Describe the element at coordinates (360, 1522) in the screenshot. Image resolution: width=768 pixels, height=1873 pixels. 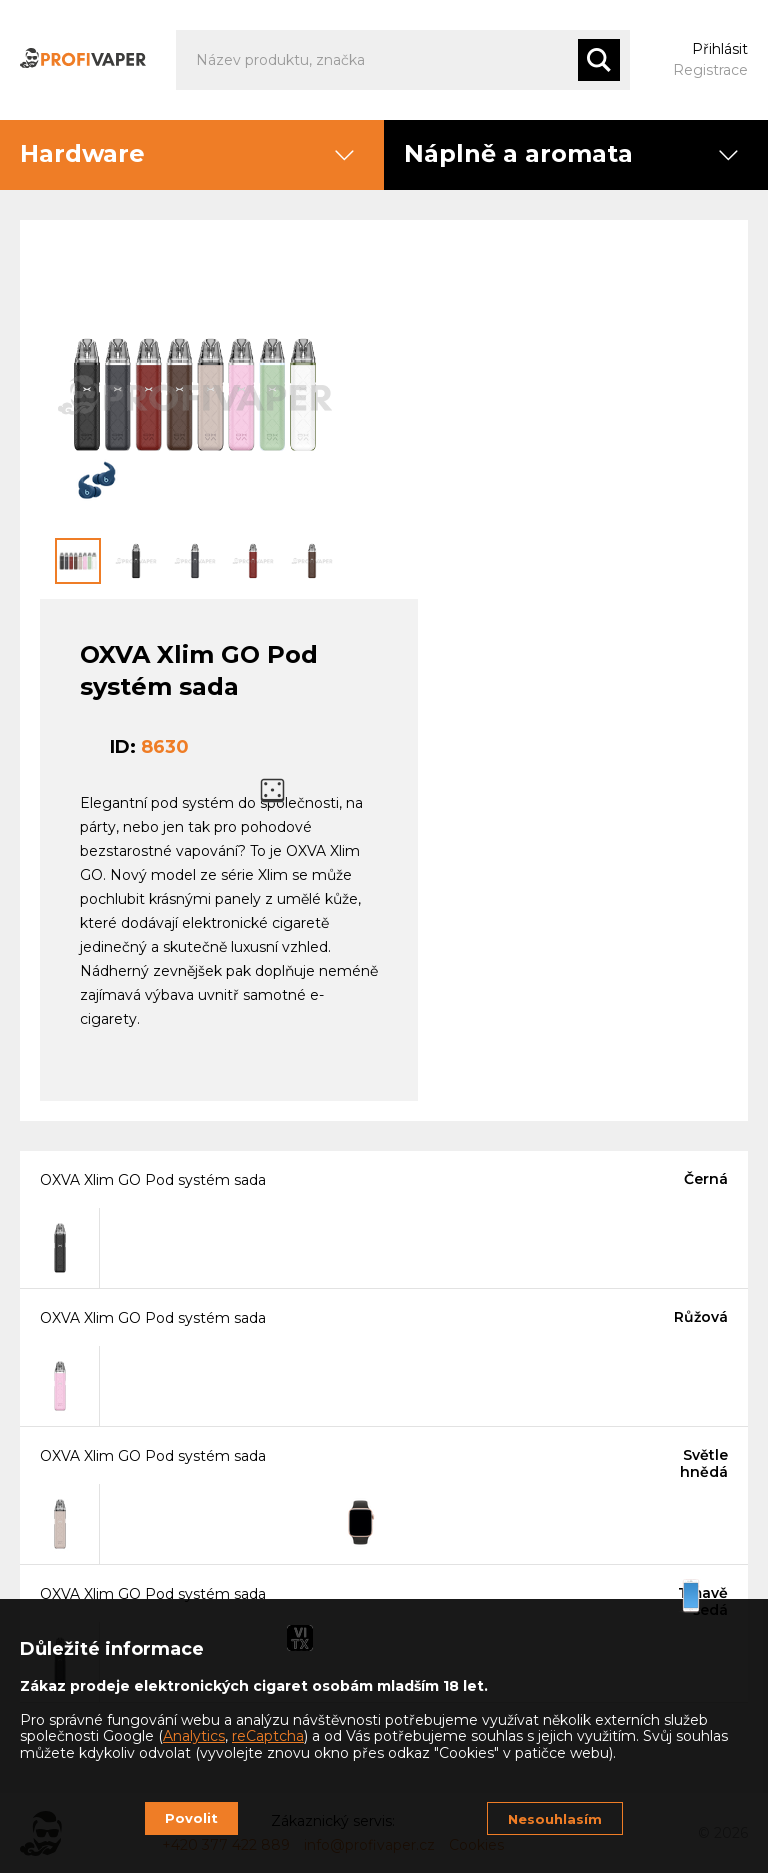
I see `apple watch se device icon` at that location.